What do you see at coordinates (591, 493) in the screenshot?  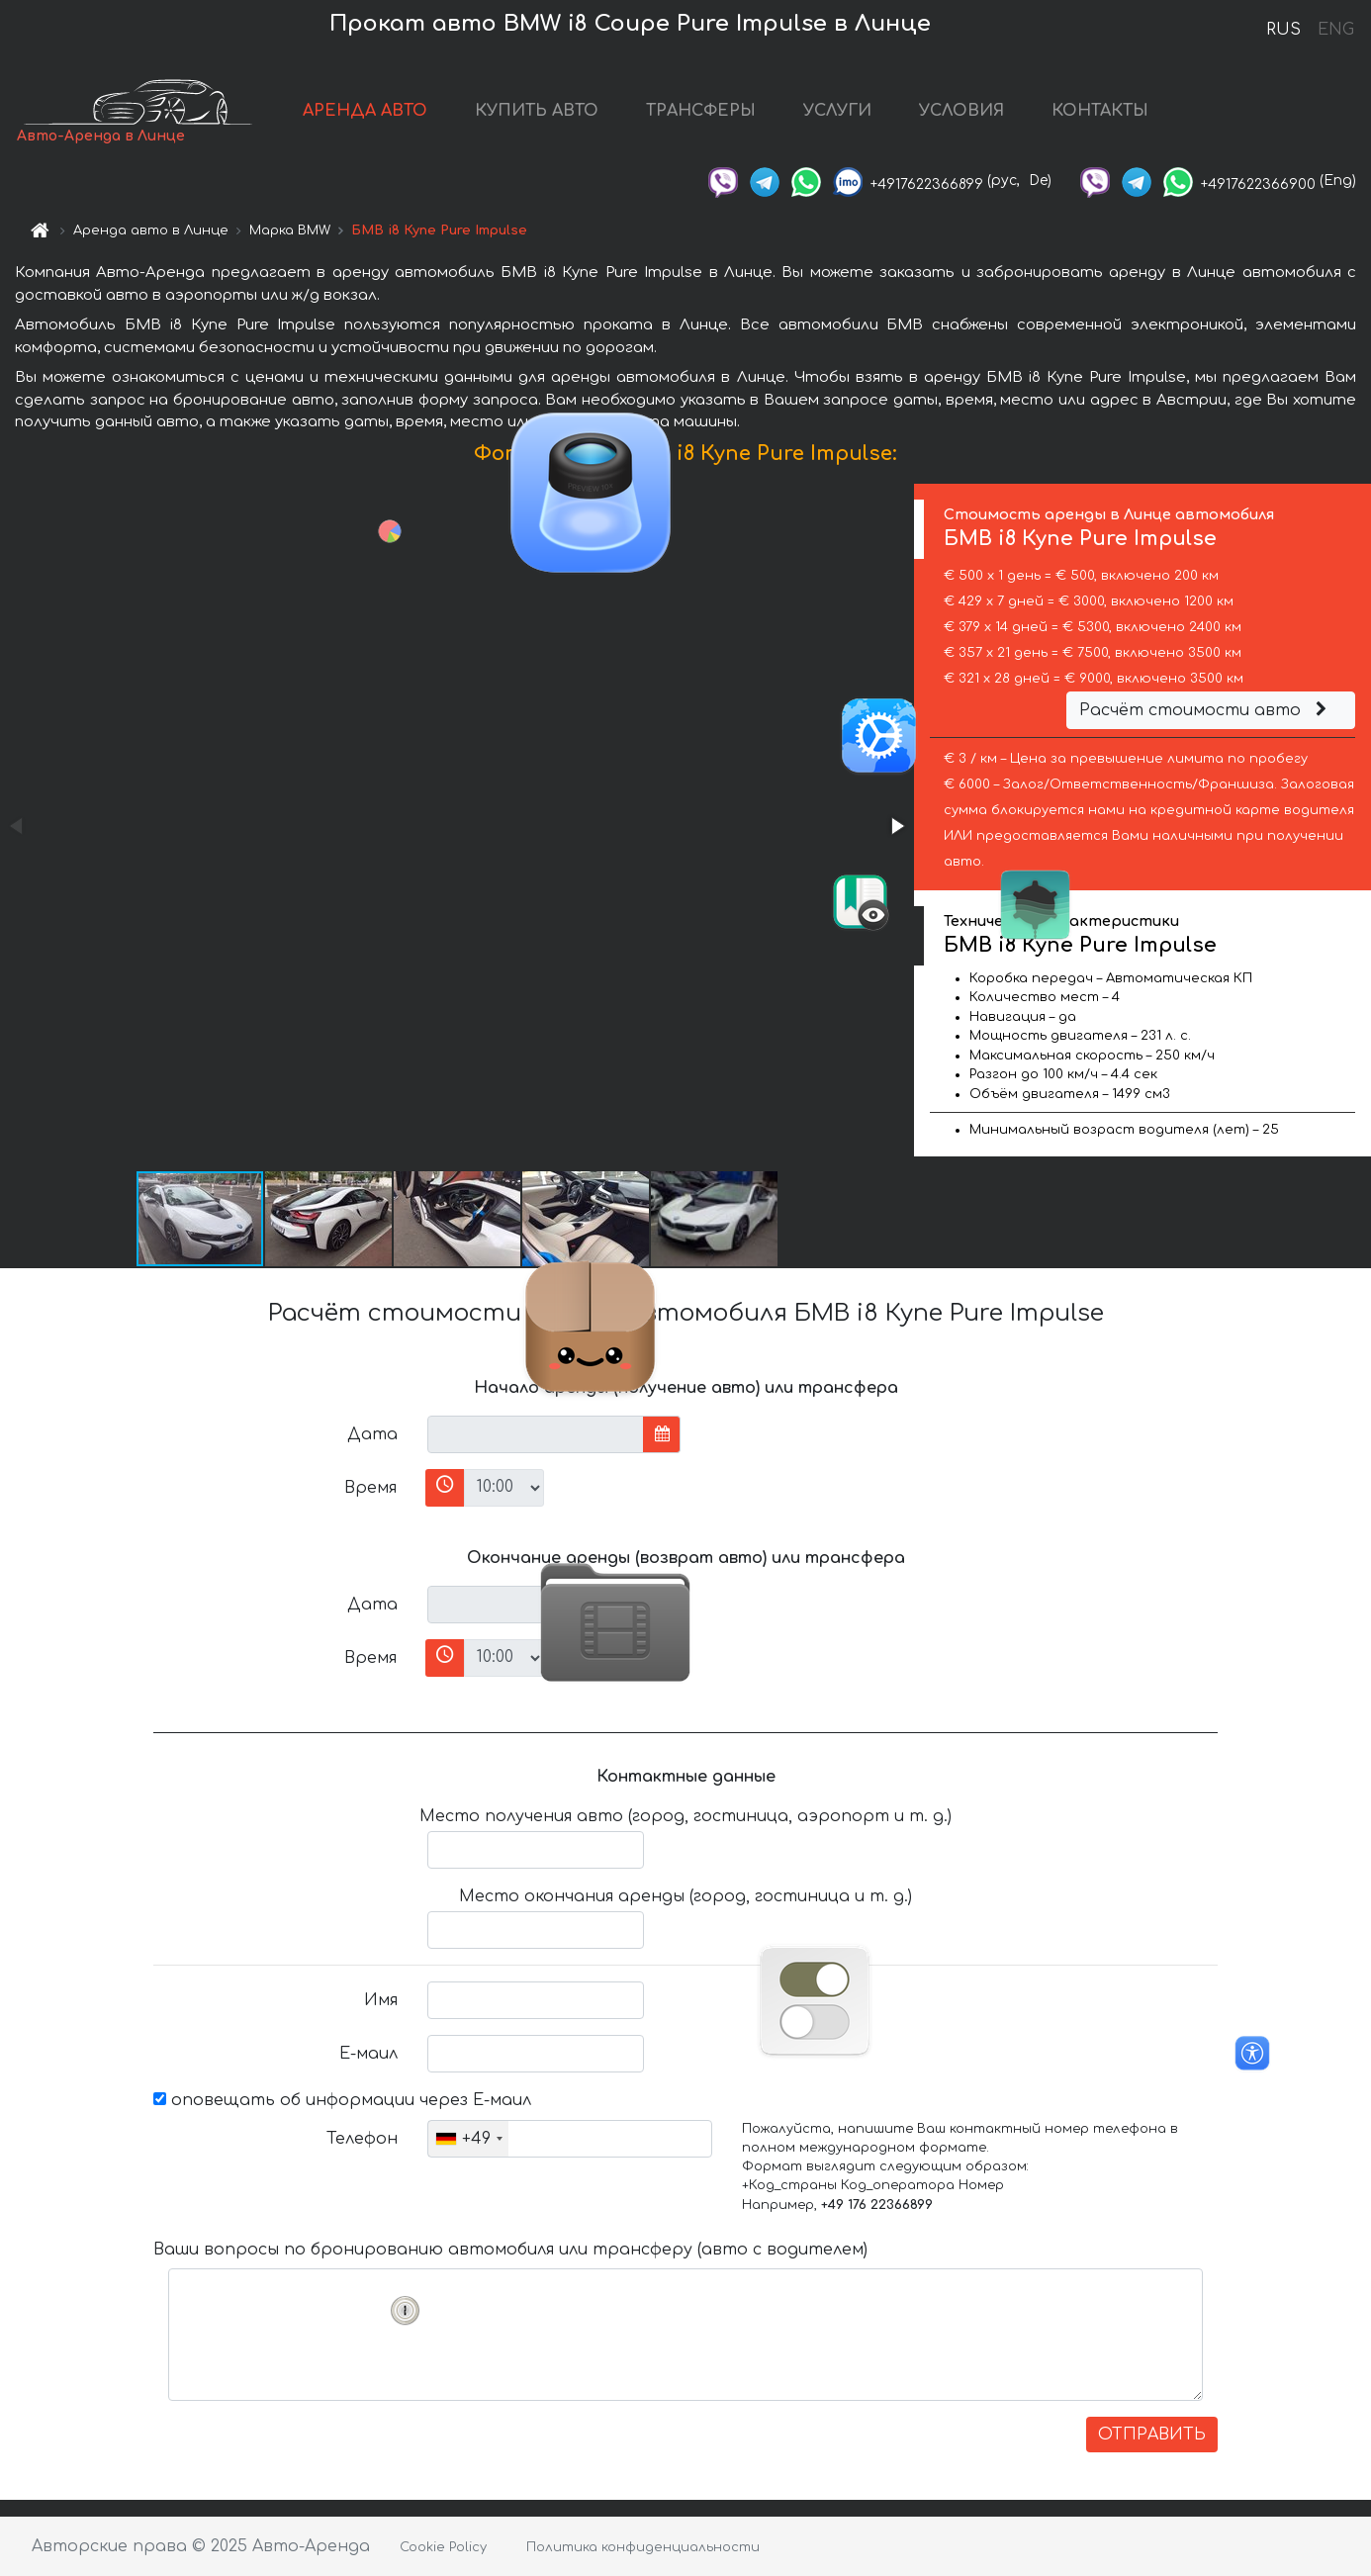 I see `open eye of gnome image viewer` at bounding box center [591, 493].